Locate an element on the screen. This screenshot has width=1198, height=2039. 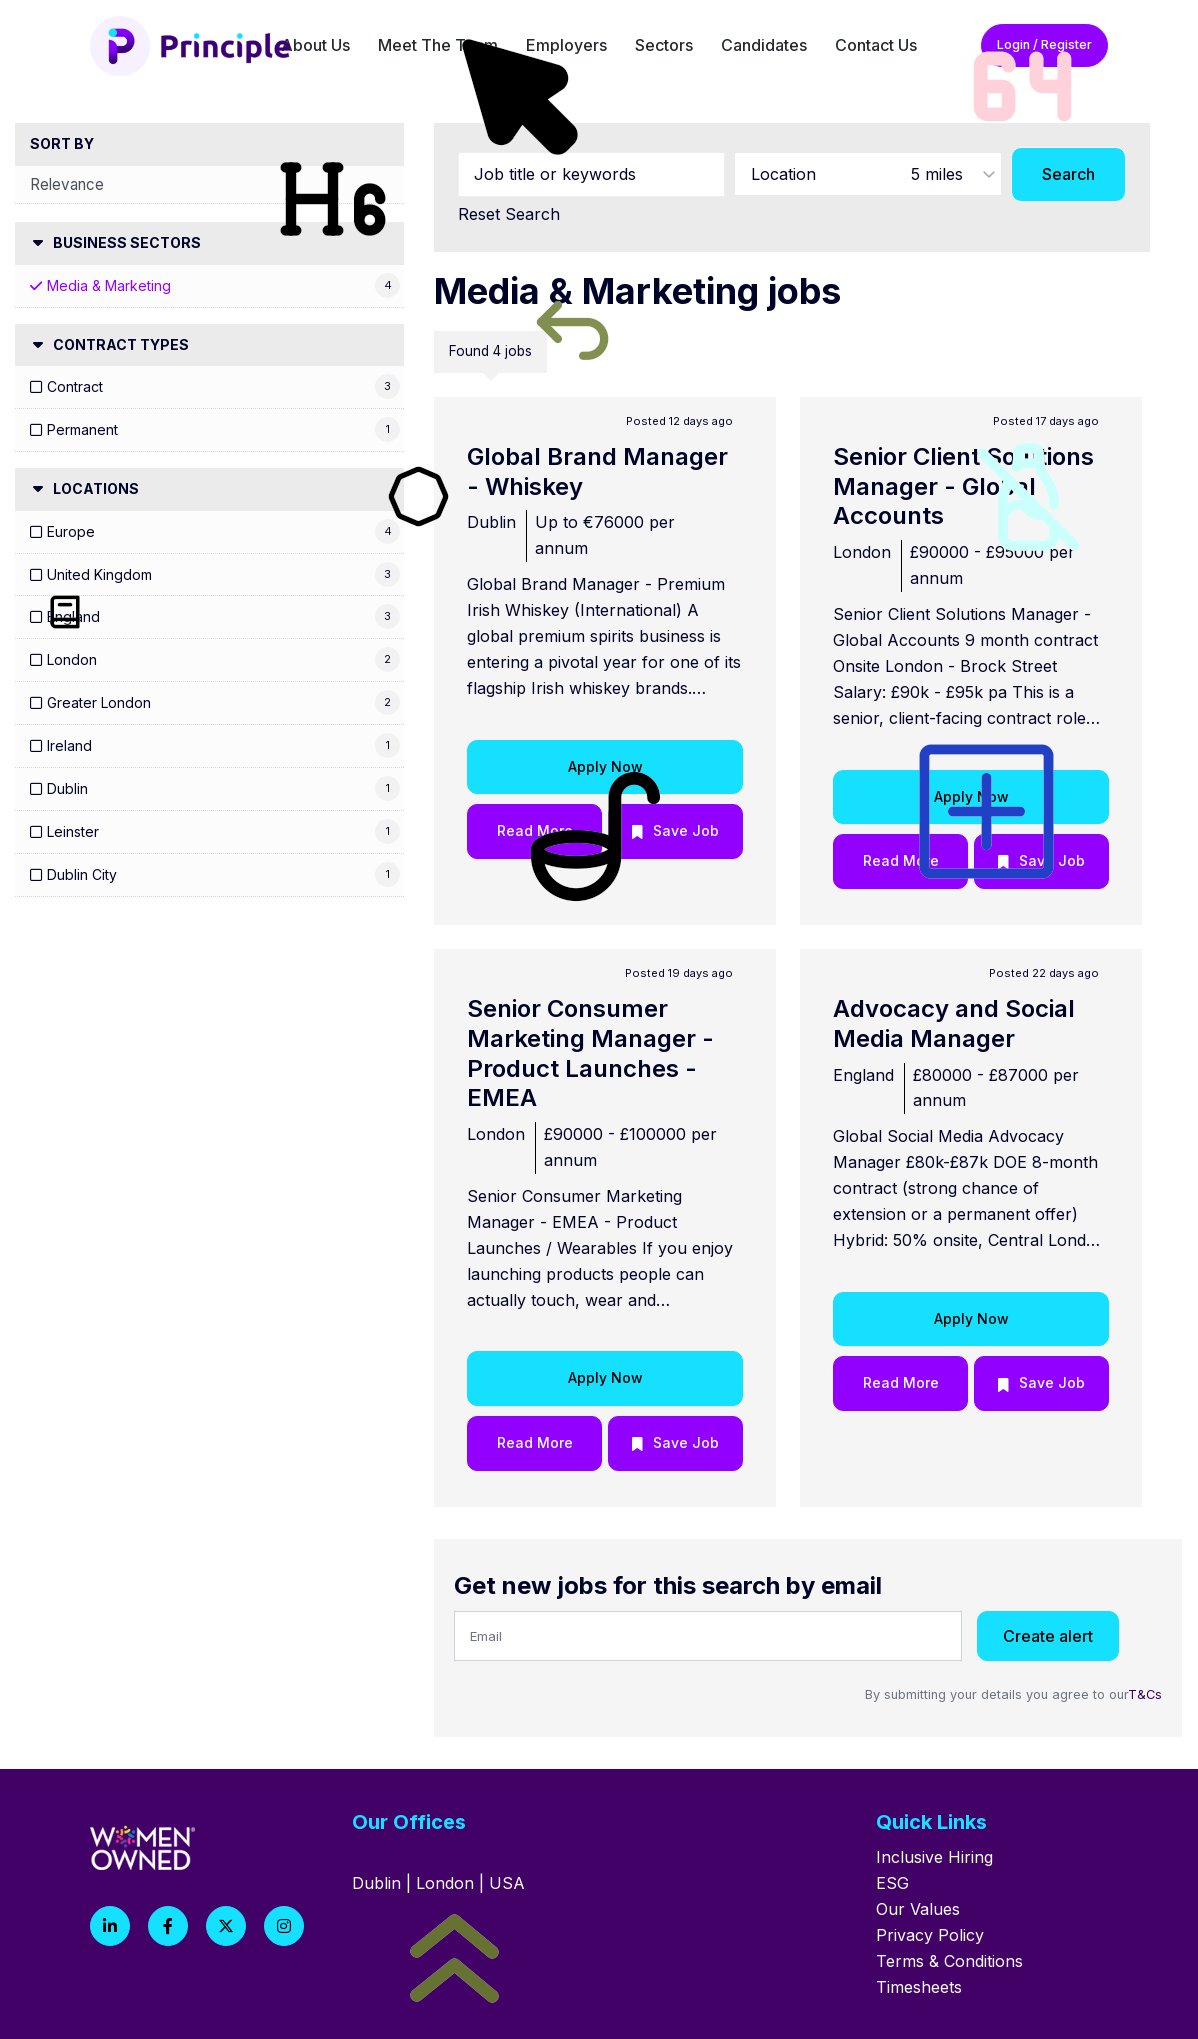
stop or warning indicator is located at coordinates (418, 496).